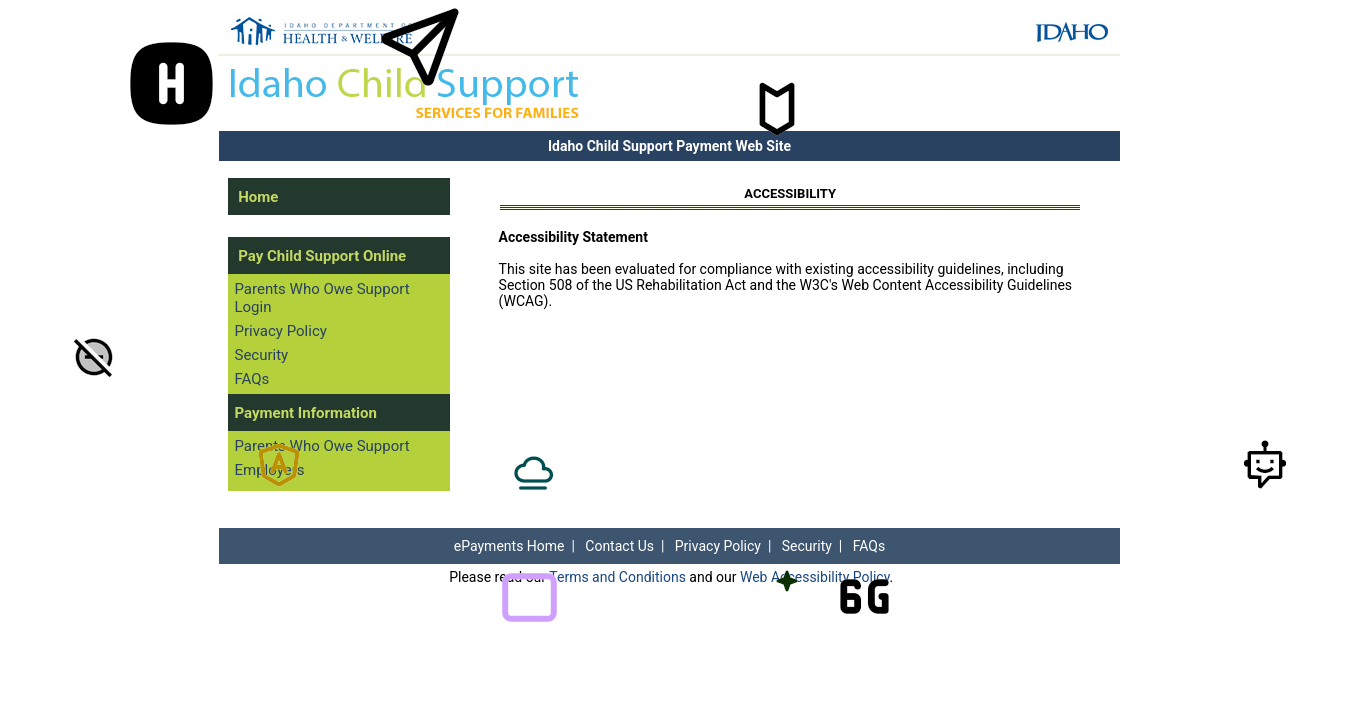 The height and width of the screenshot is (720, 1347). I want to click on crop image to 5:4 aspect ratio, so click(529, 597).